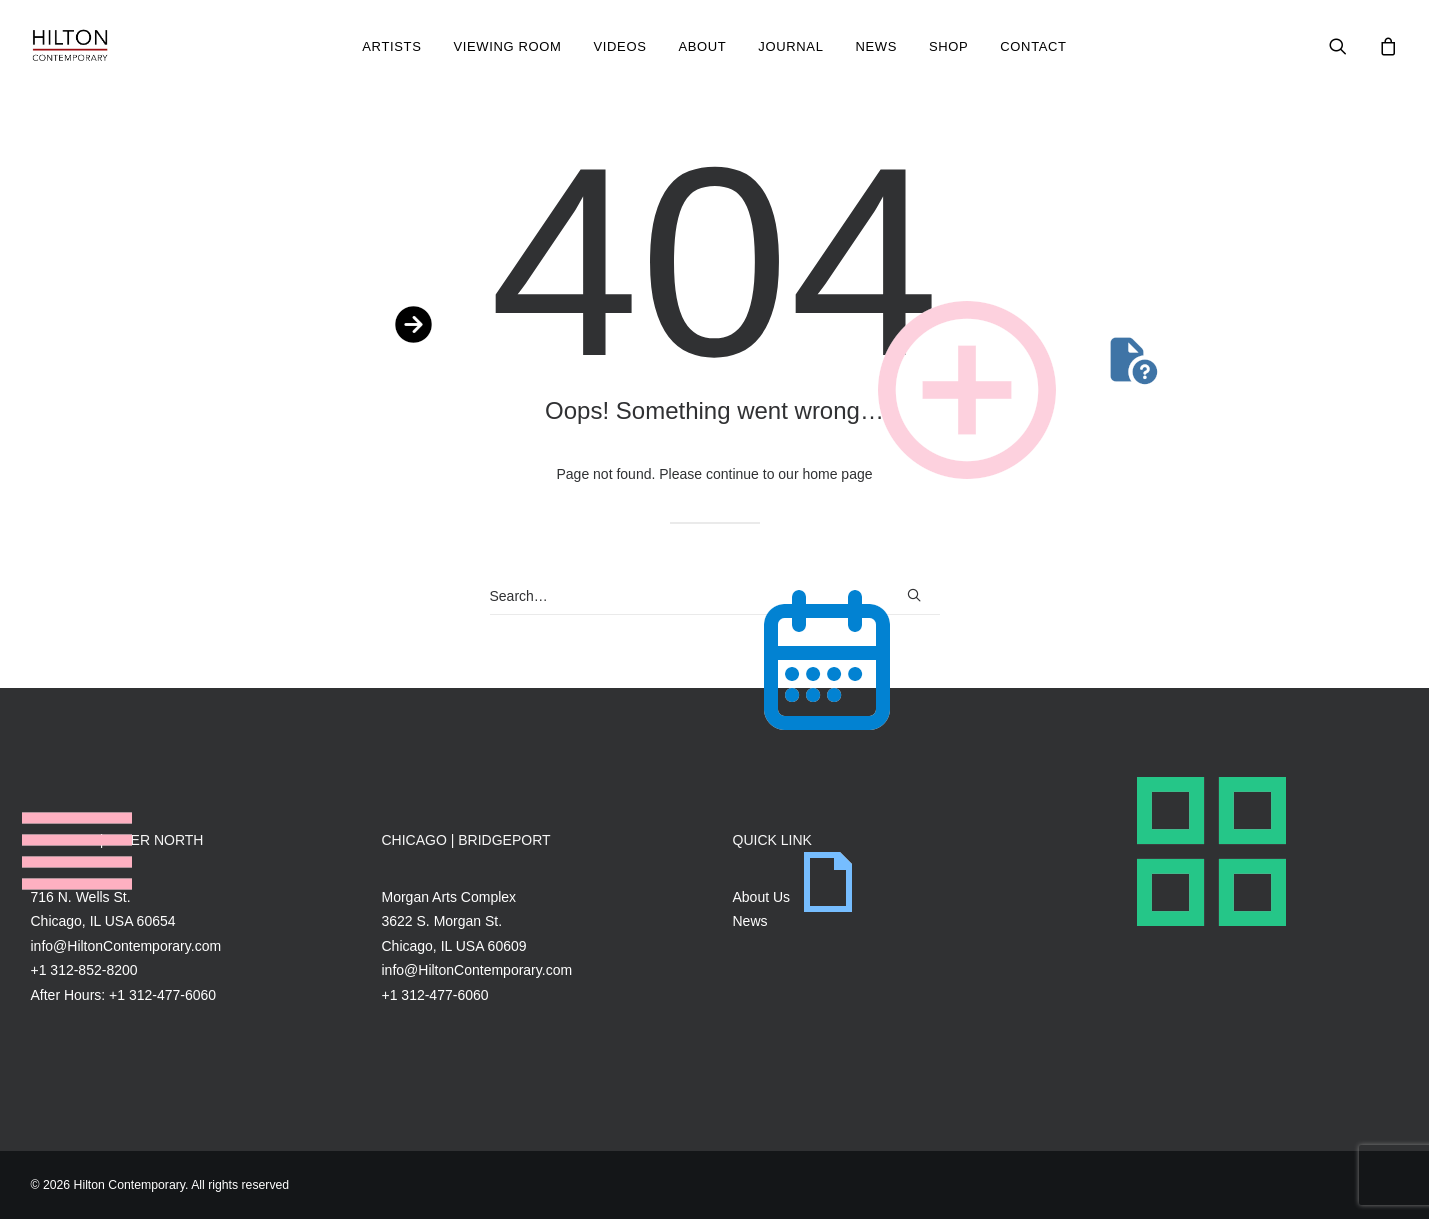  Describe the element at coordinates (77, 851) in the screenshot. I see `switch to list view` at that location.